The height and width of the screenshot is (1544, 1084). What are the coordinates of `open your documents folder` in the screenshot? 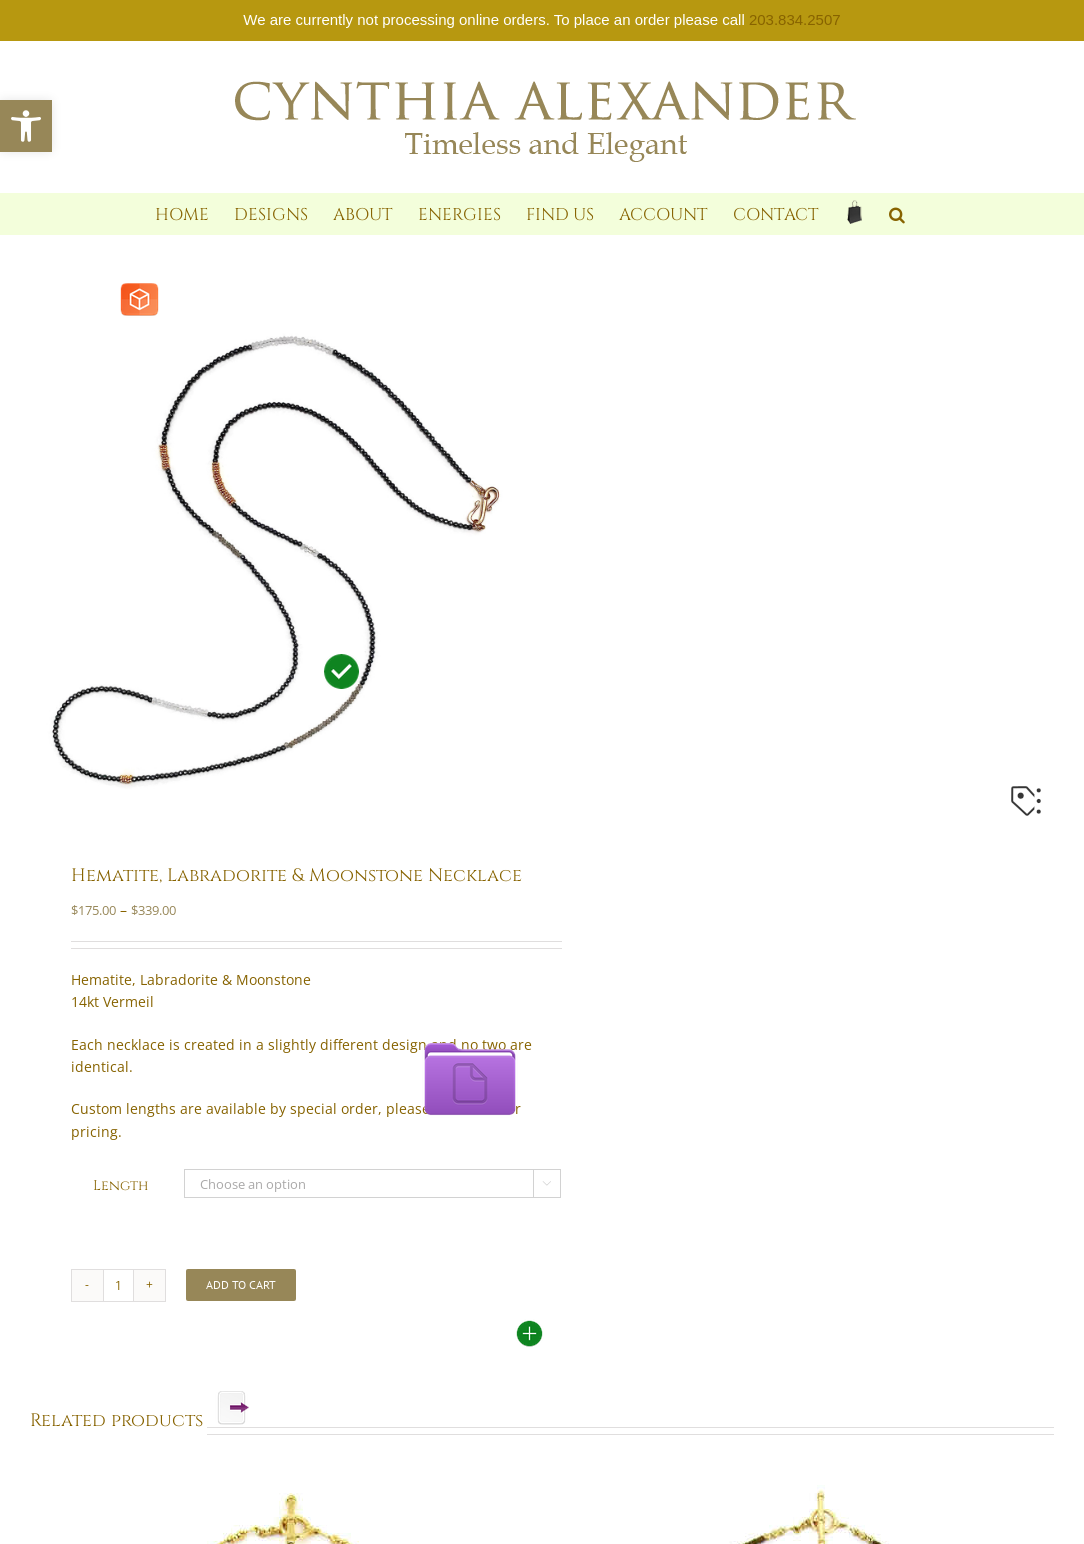 It's located at (470, 1079).